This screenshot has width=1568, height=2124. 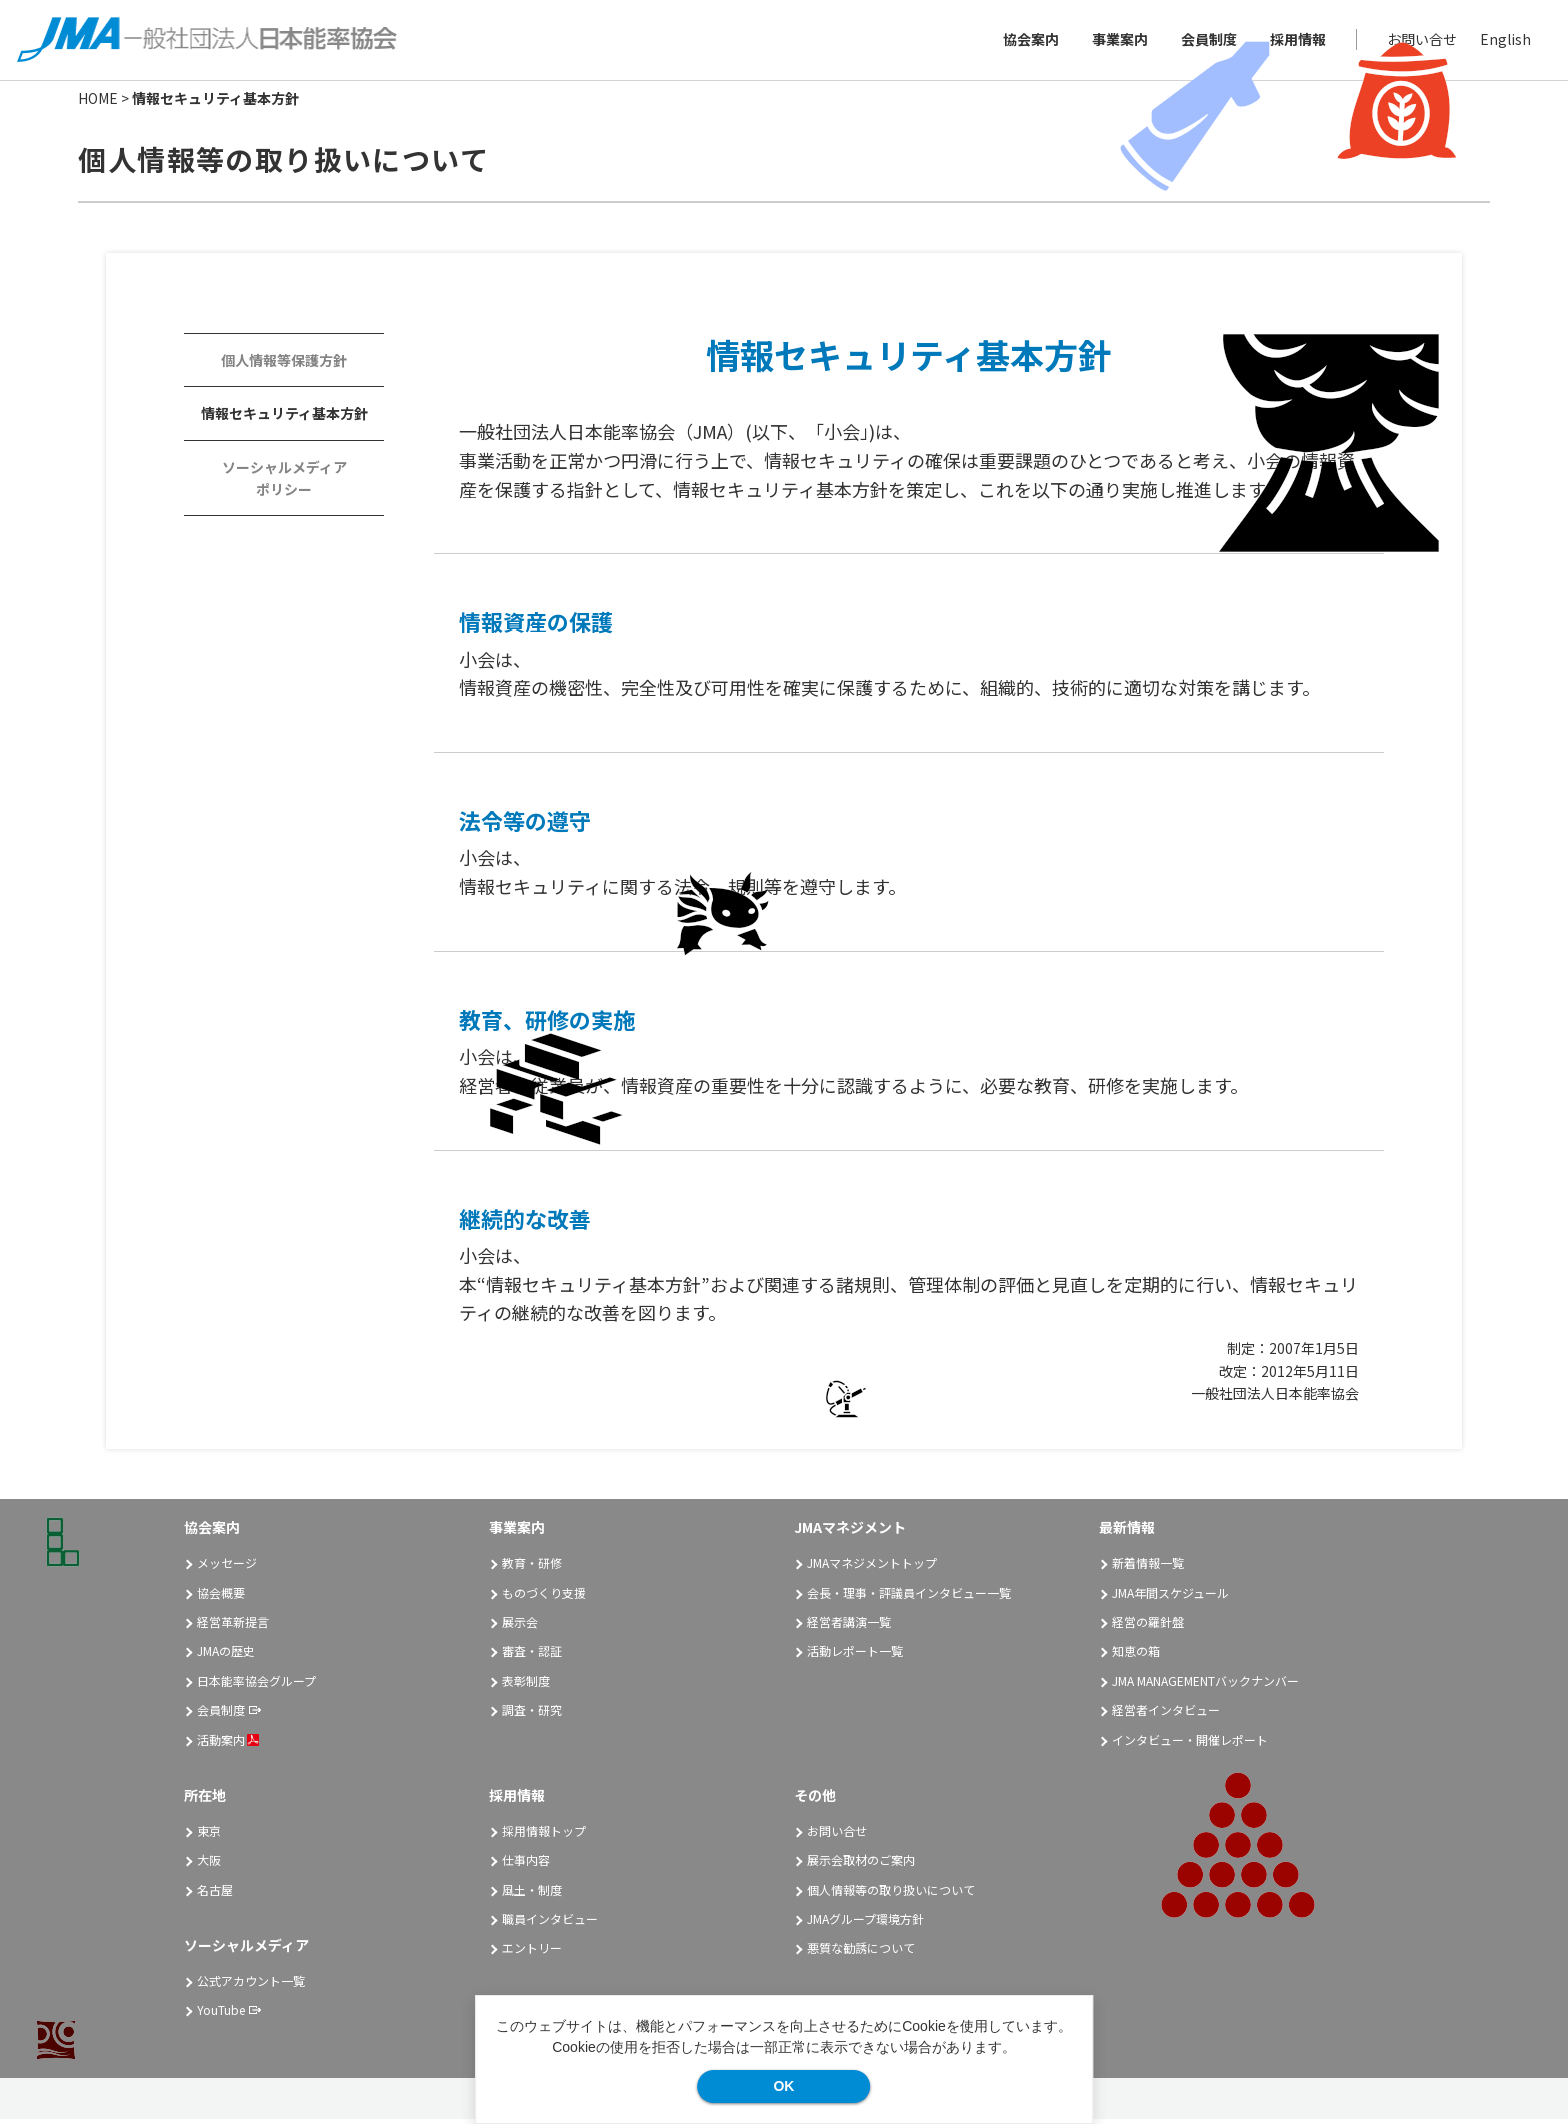 I want to click on indicates an L-shaped tetromino piece in a puzzle game, so click(x=63, y=1542).